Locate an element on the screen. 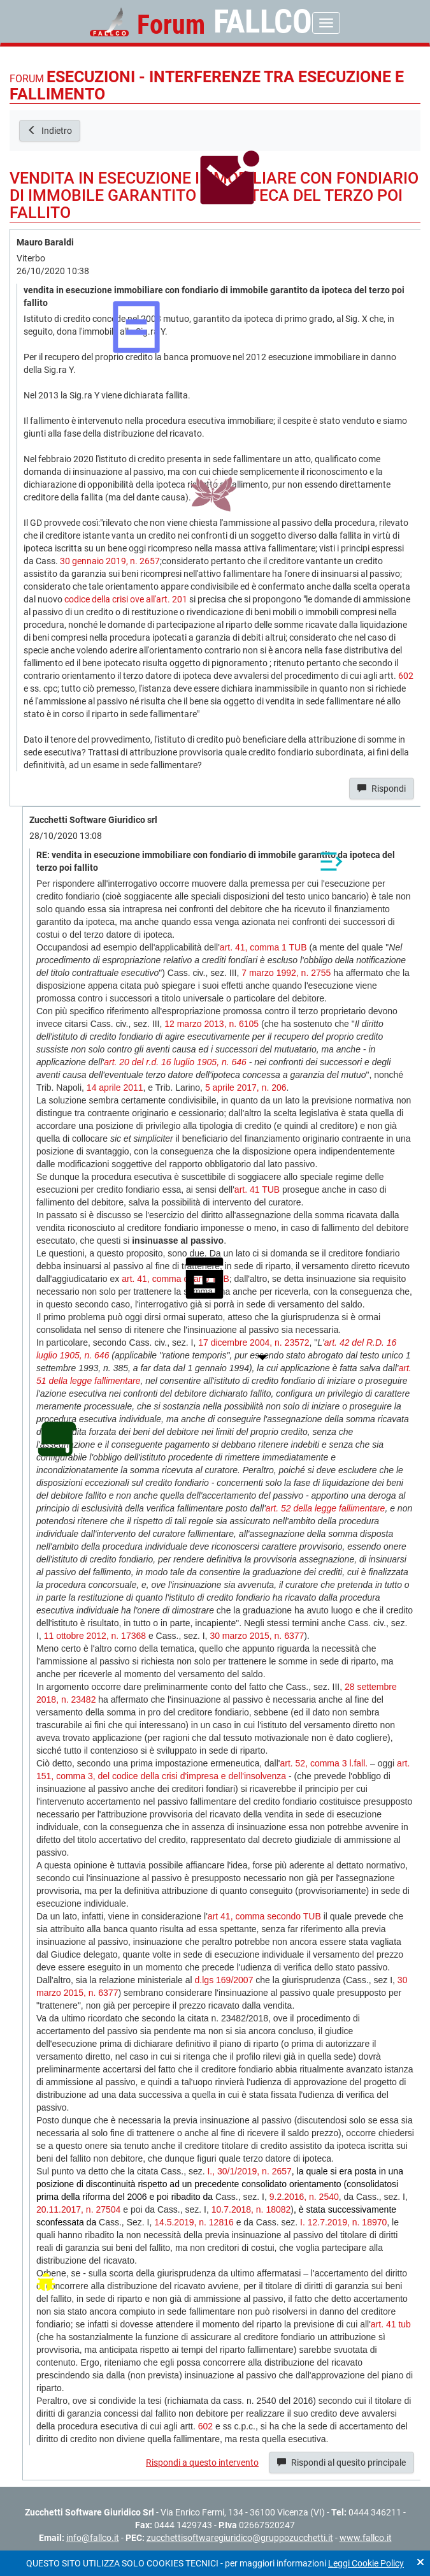  expand a dropdown menu is located at coordinates (262, 1358).